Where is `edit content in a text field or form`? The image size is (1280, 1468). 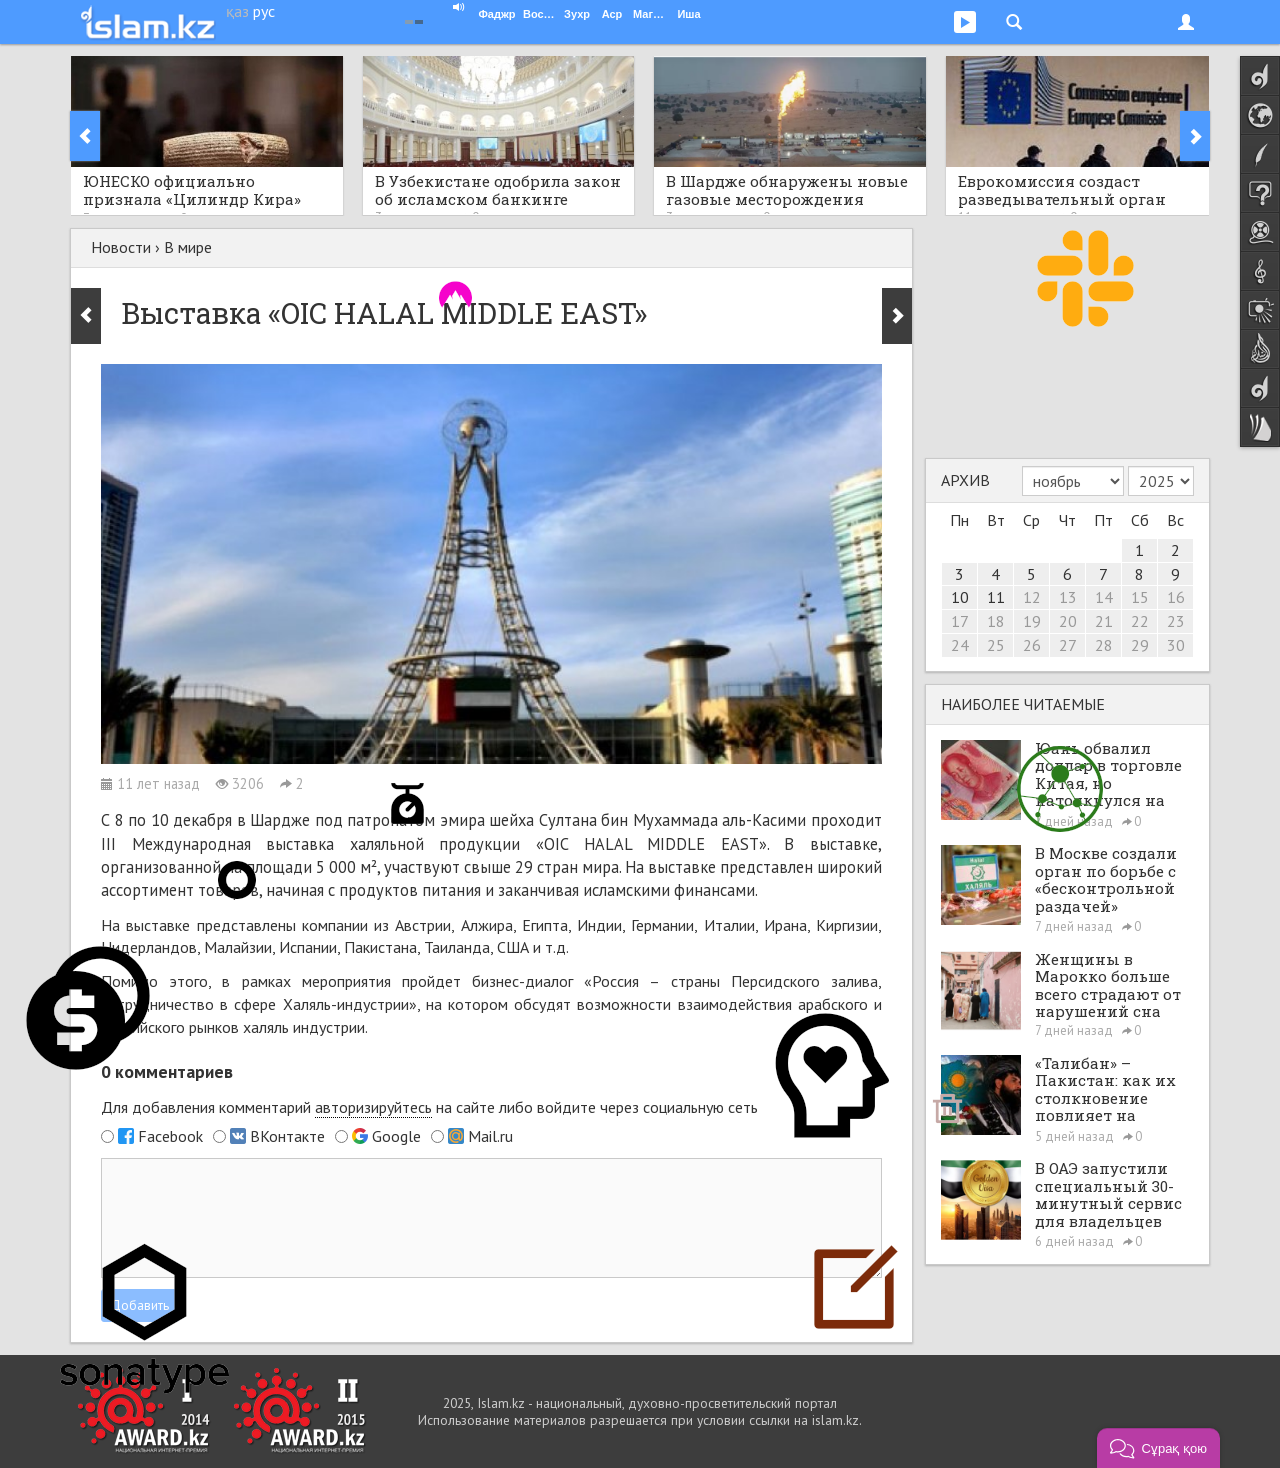
edit content in a text field or form is located at coordinates (854, 1289).